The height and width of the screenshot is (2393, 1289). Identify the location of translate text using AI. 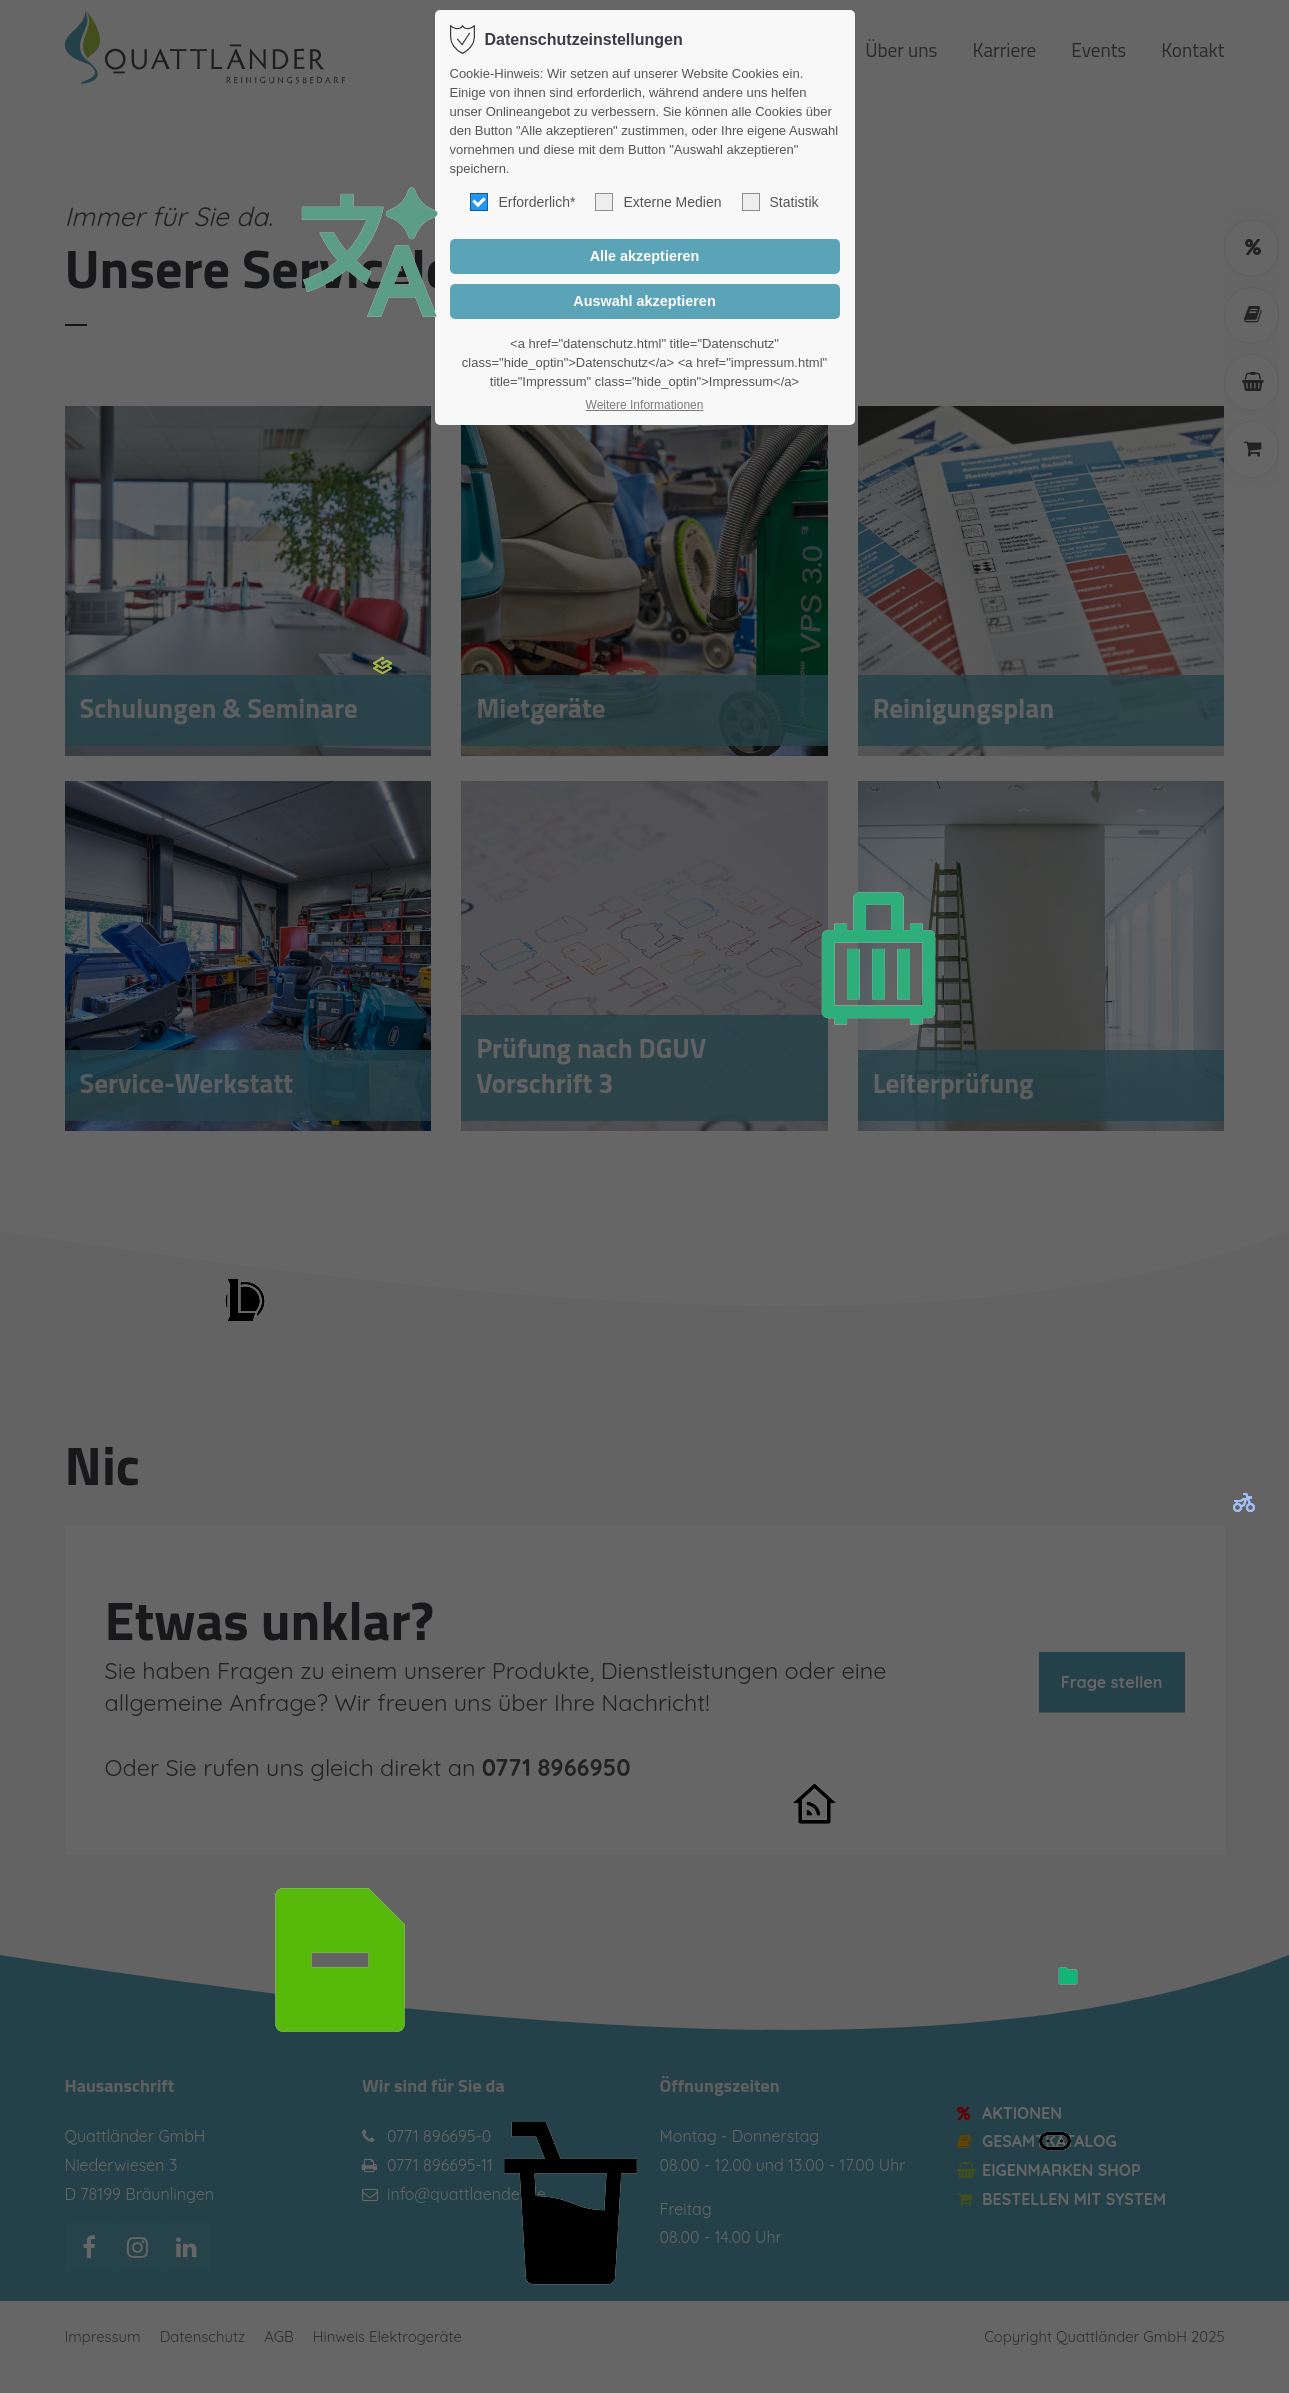
(366, 258).